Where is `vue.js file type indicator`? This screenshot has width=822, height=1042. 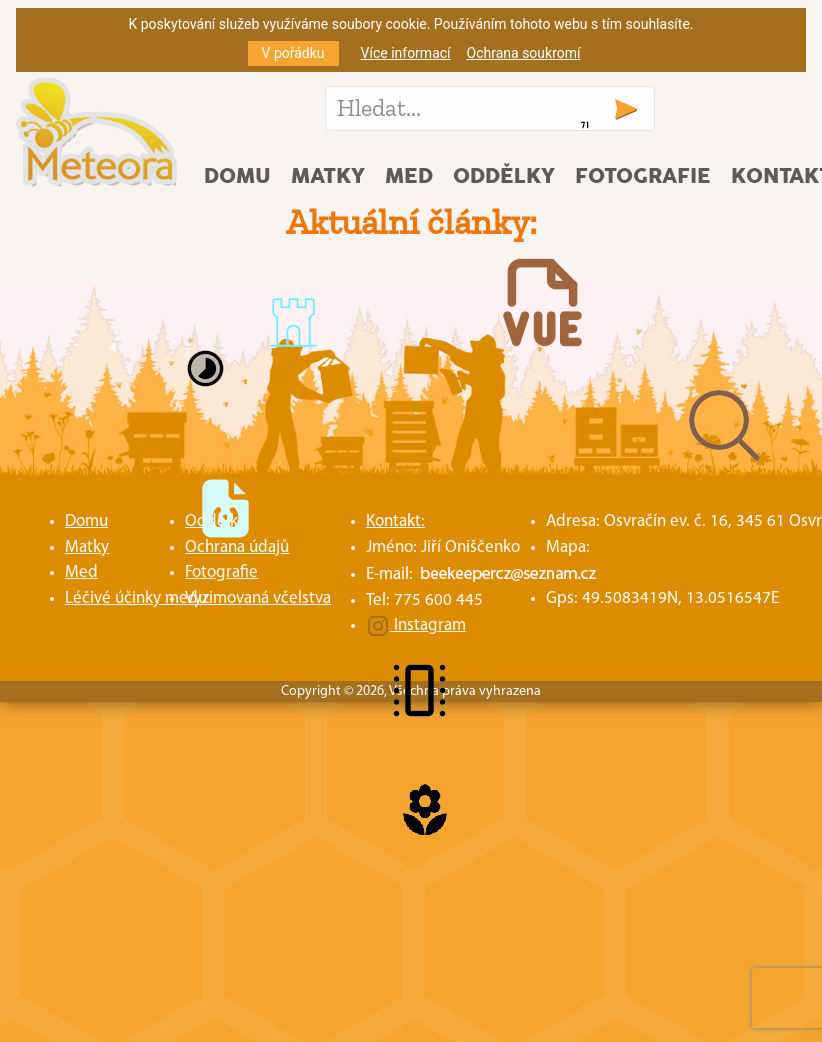 vue.js file type indicator is located at coordinates (542, 302).